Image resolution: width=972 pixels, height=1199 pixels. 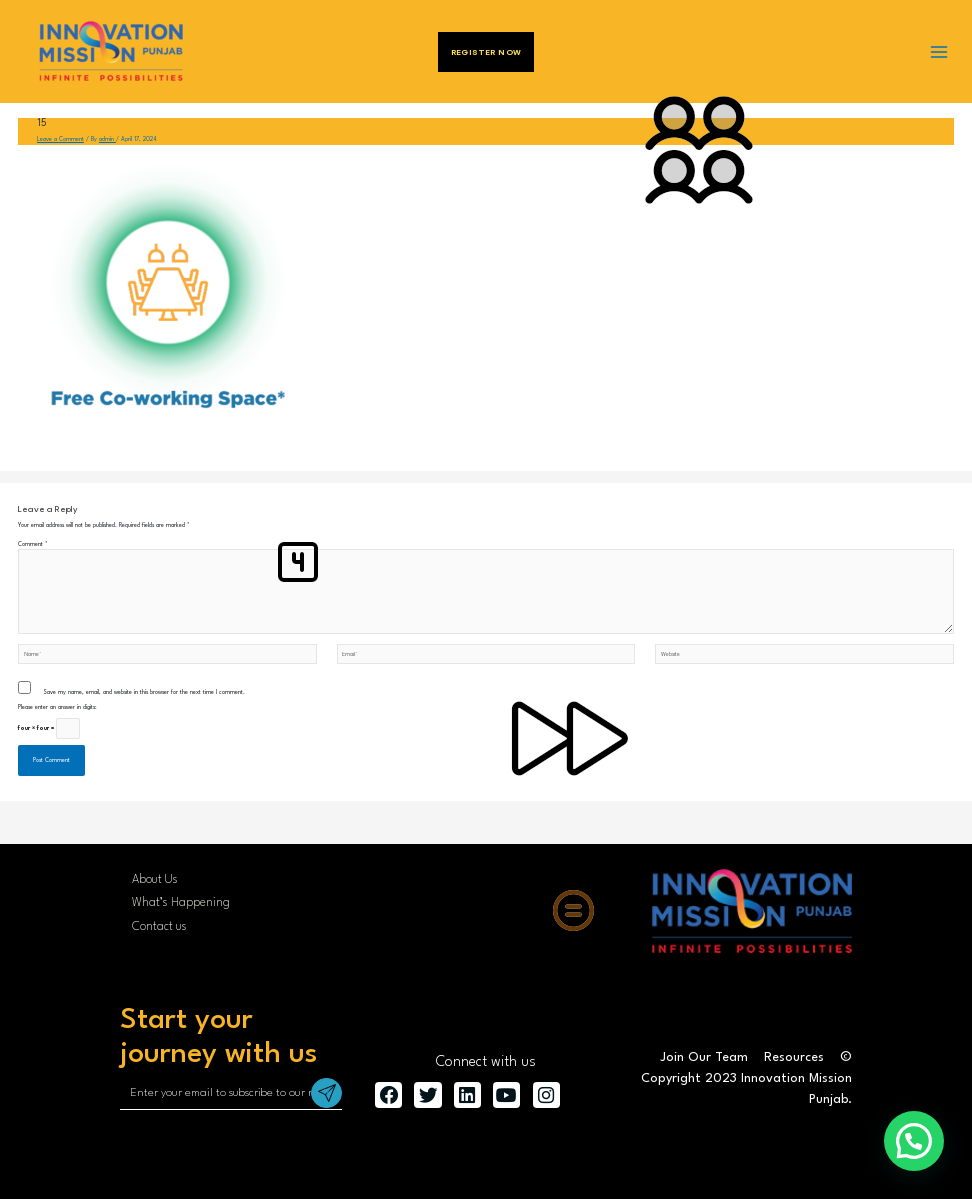 What do you see at coordinates (298, 562) in the screenshot?
I see `select option 4 from a numbered list` at bounding box center [298, 562].